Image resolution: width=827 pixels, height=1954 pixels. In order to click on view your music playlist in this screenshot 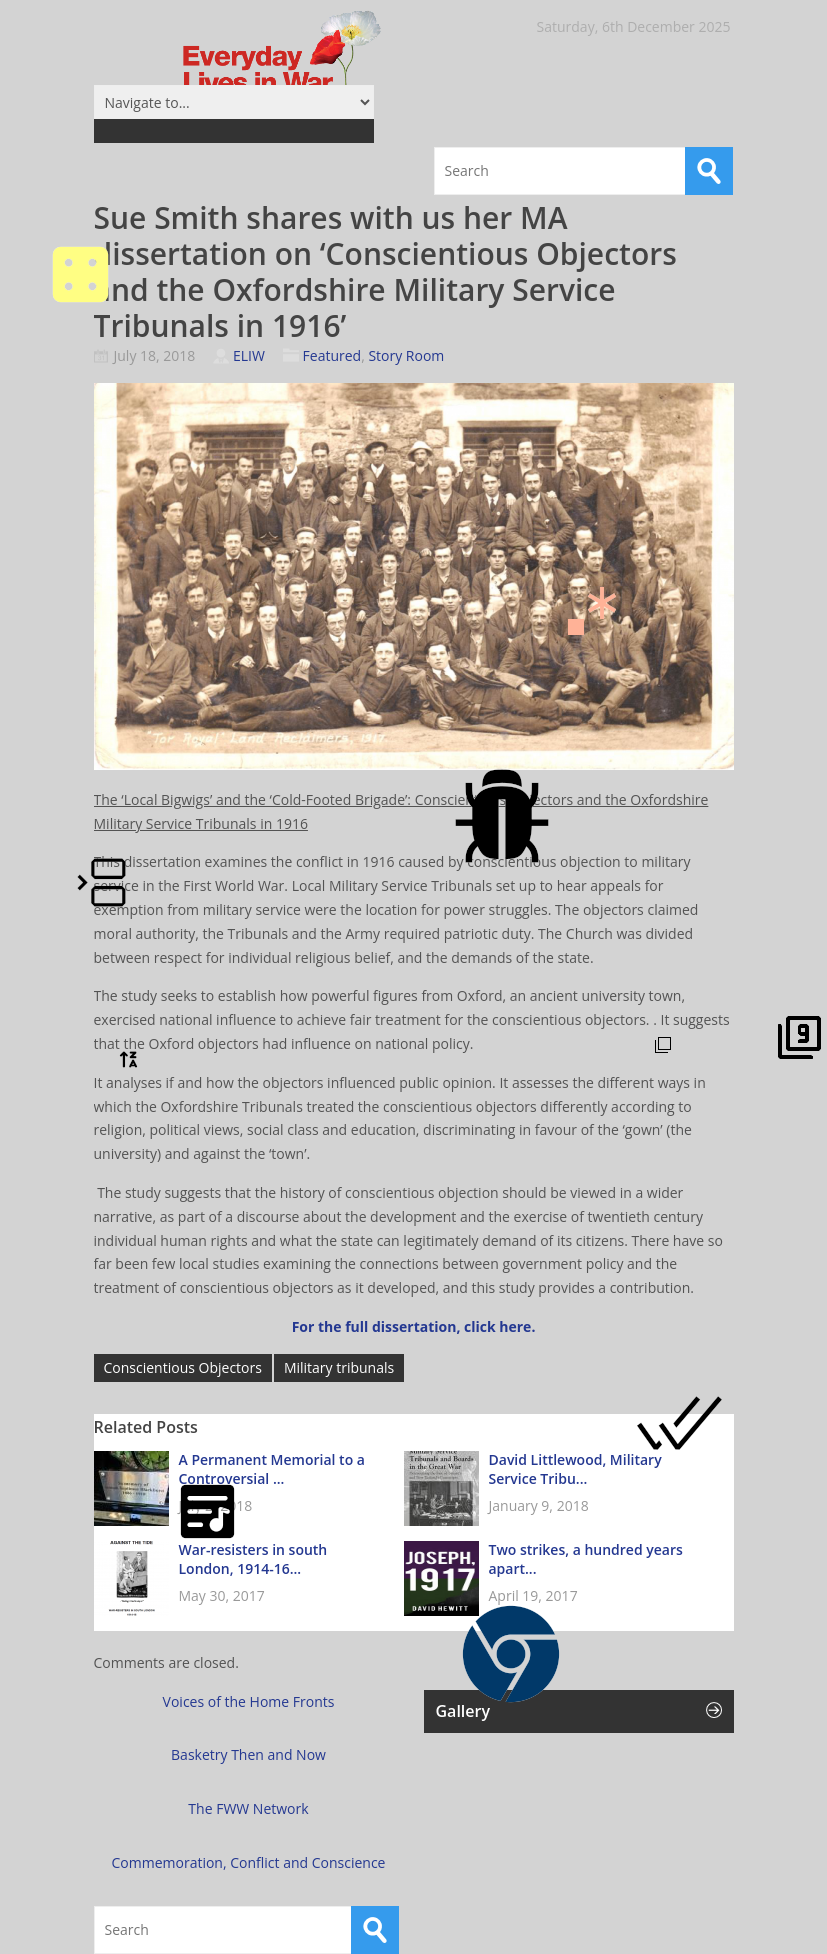, I will do `click(207, 1511)`.